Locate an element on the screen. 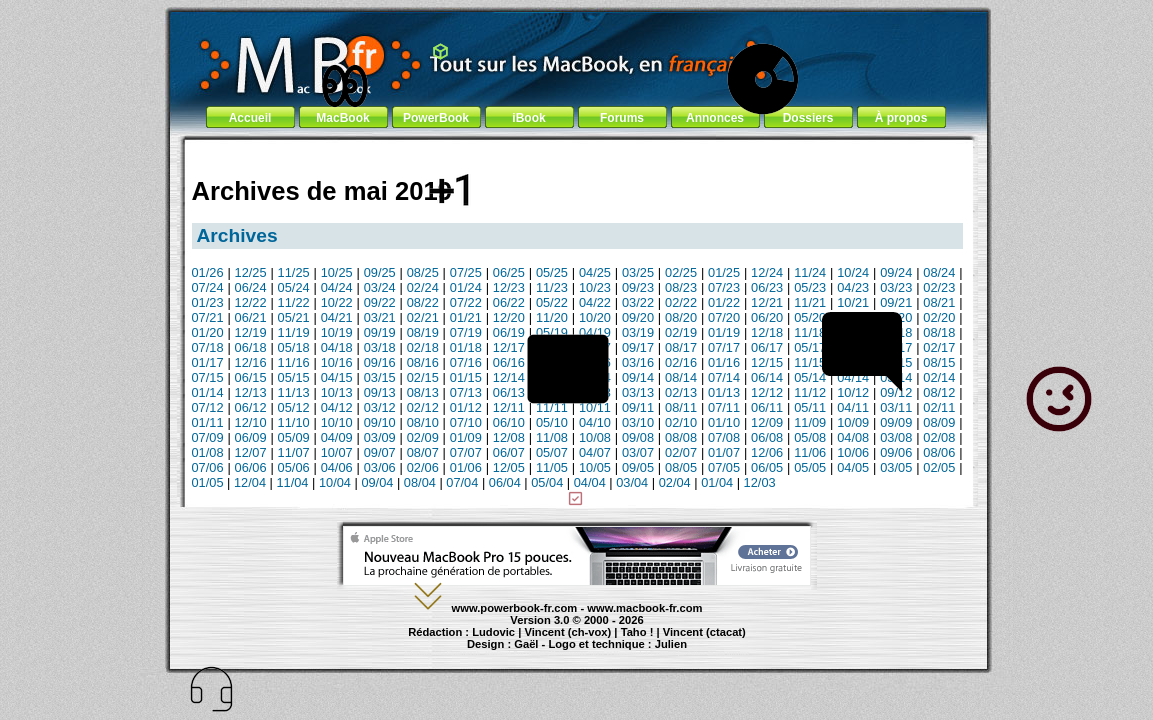 The image size is (1153, 720). mark content as viewed or seen is located at coordinates (345, 86).